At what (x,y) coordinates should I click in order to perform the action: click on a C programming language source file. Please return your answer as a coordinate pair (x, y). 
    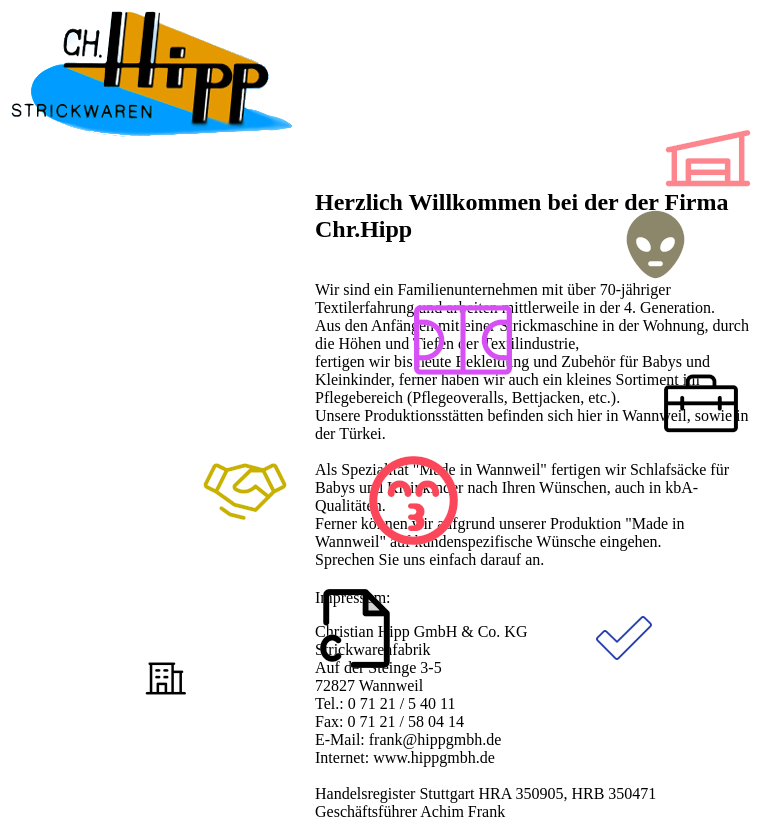
    Looking at the image, I should click on (356, 628).